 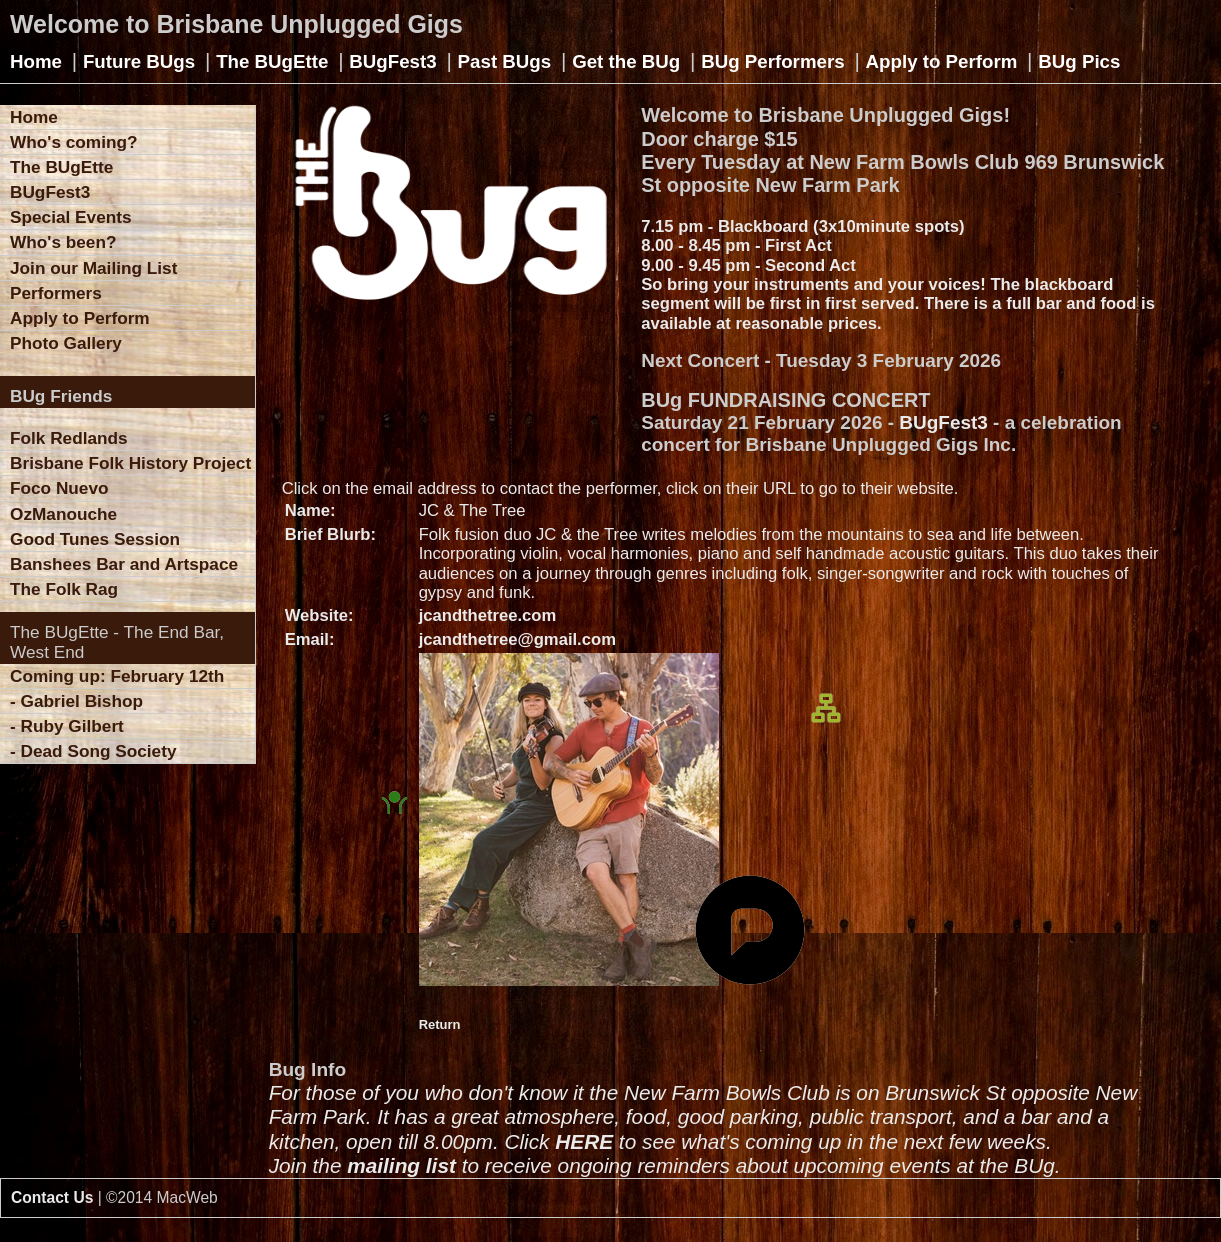 What do you see at coordinates (826, 708) in the screenshot?
I see `view organization hierarchy` at bounding box center [826, 708].